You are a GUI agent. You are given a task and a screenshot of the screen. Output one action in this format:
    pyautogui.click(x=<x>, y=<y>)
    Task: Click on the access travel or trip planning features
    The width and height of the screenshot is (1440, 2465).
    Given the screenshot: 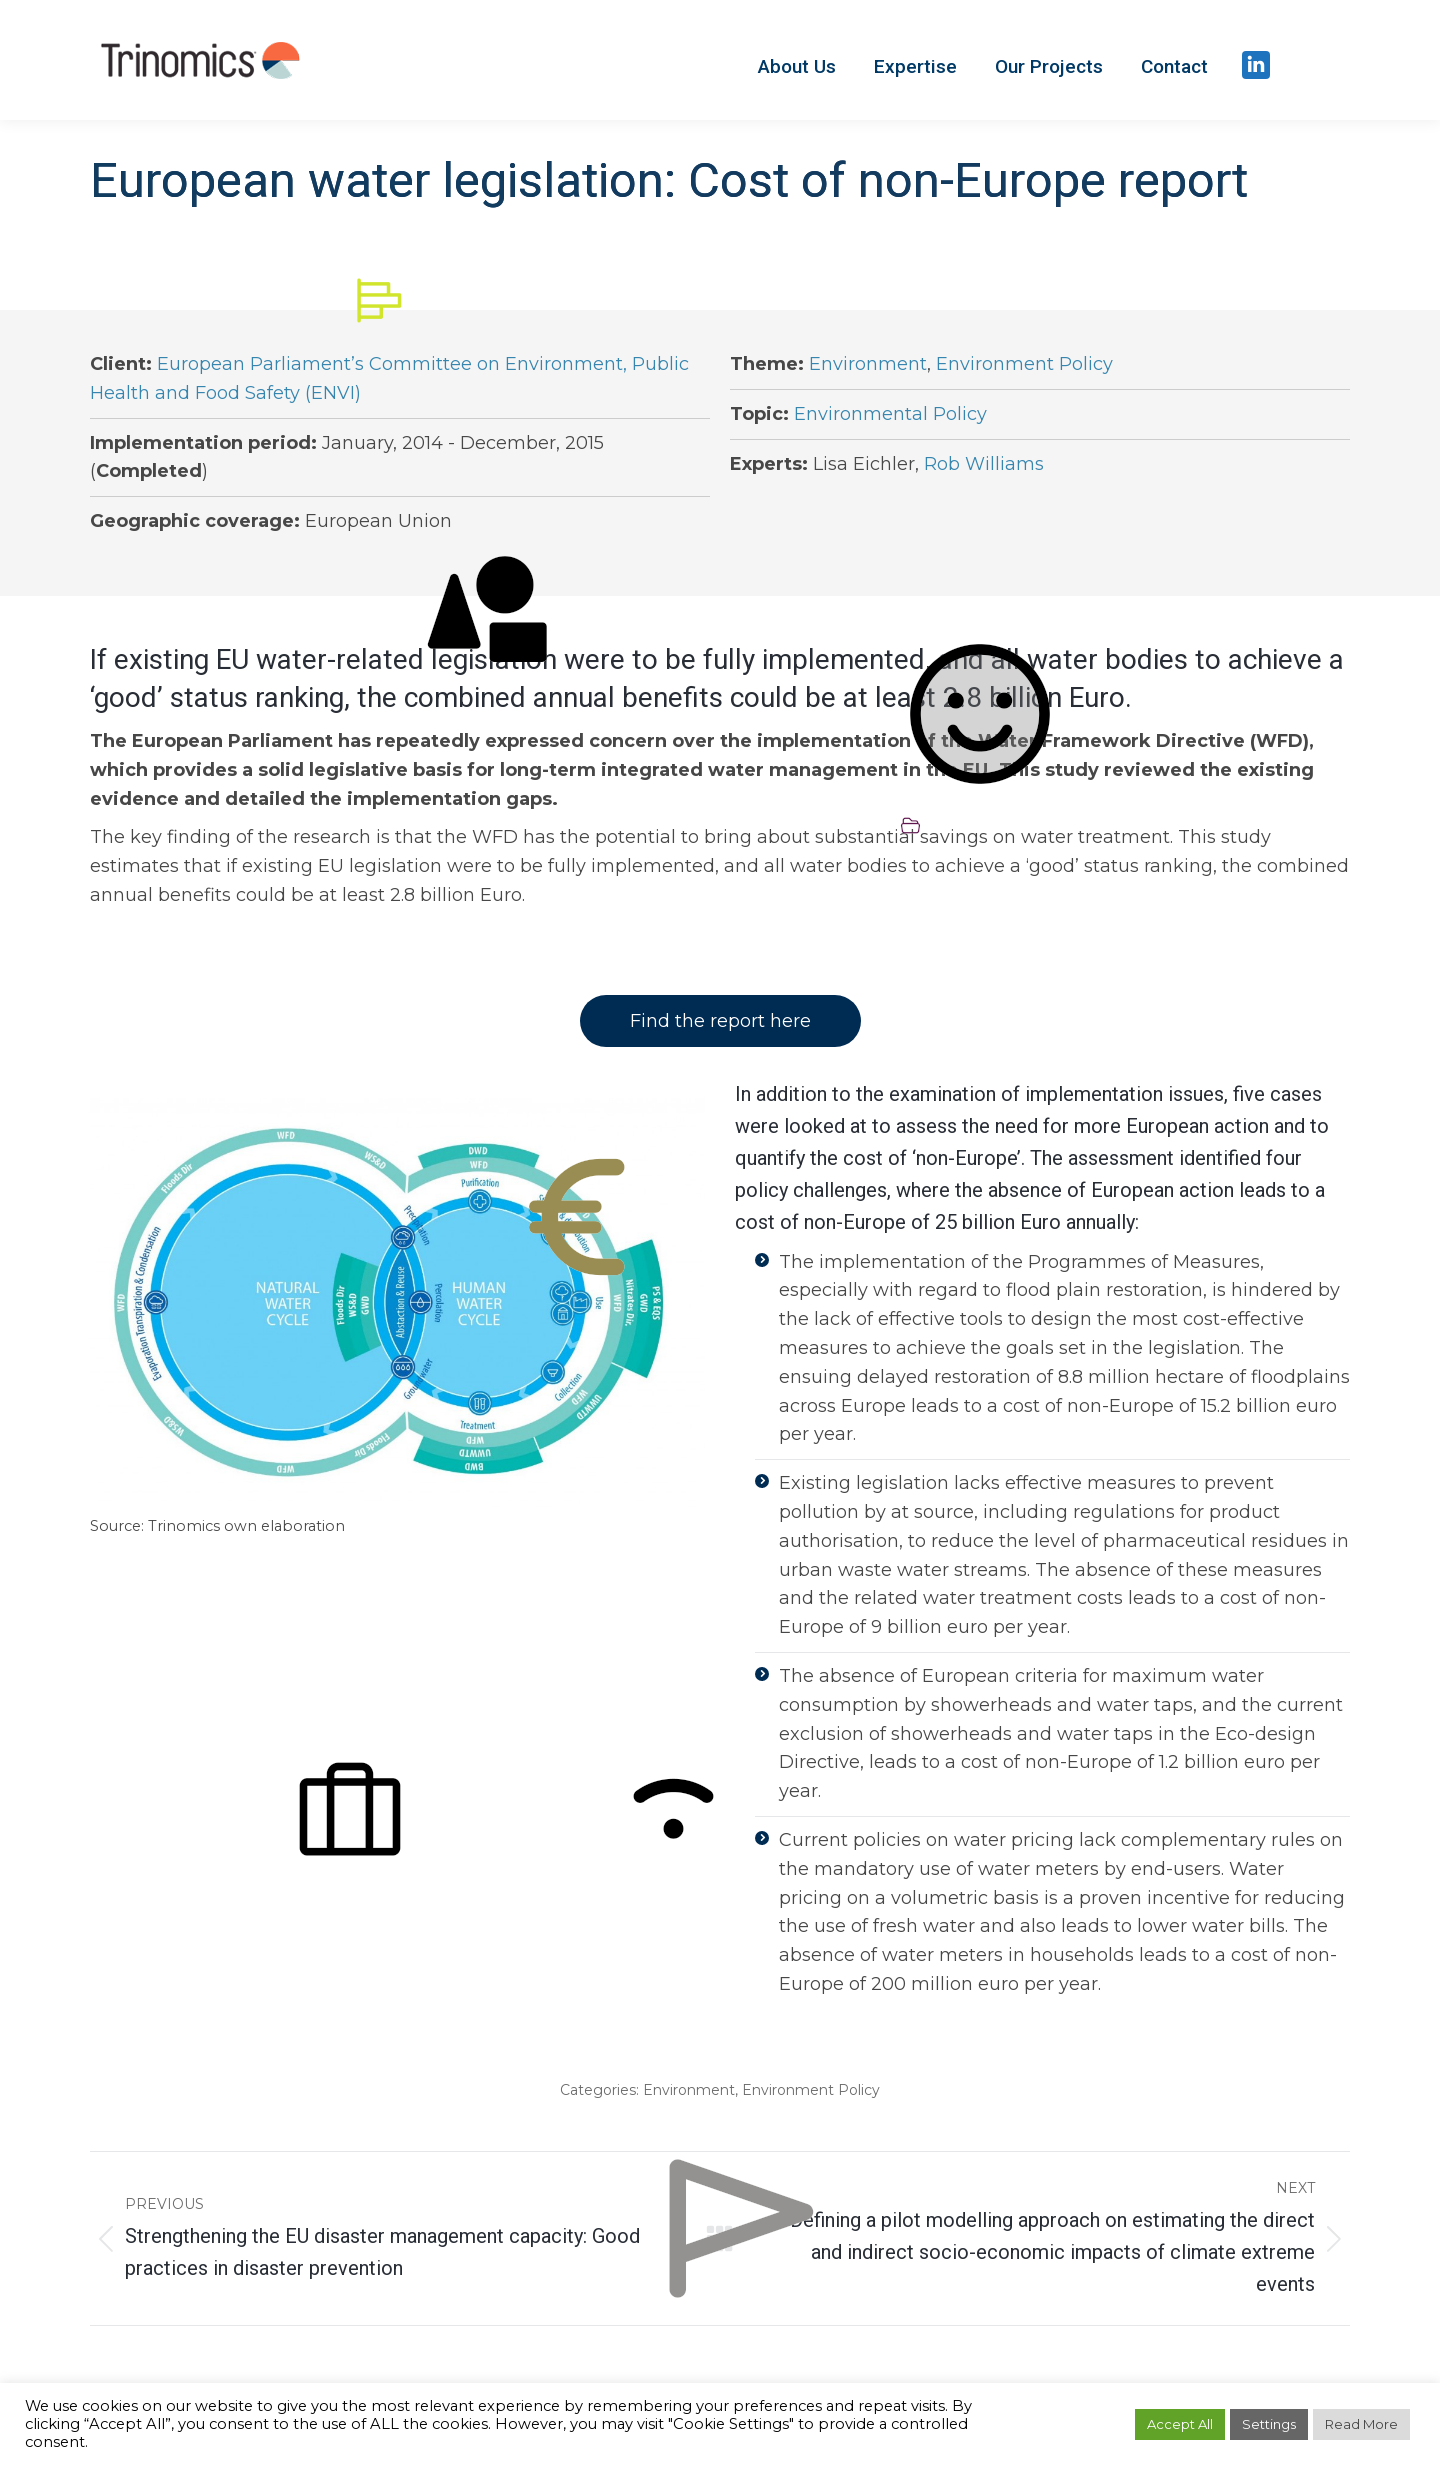 What is the action you would take?
    pyautogui.click(x=350, y=1813)
    